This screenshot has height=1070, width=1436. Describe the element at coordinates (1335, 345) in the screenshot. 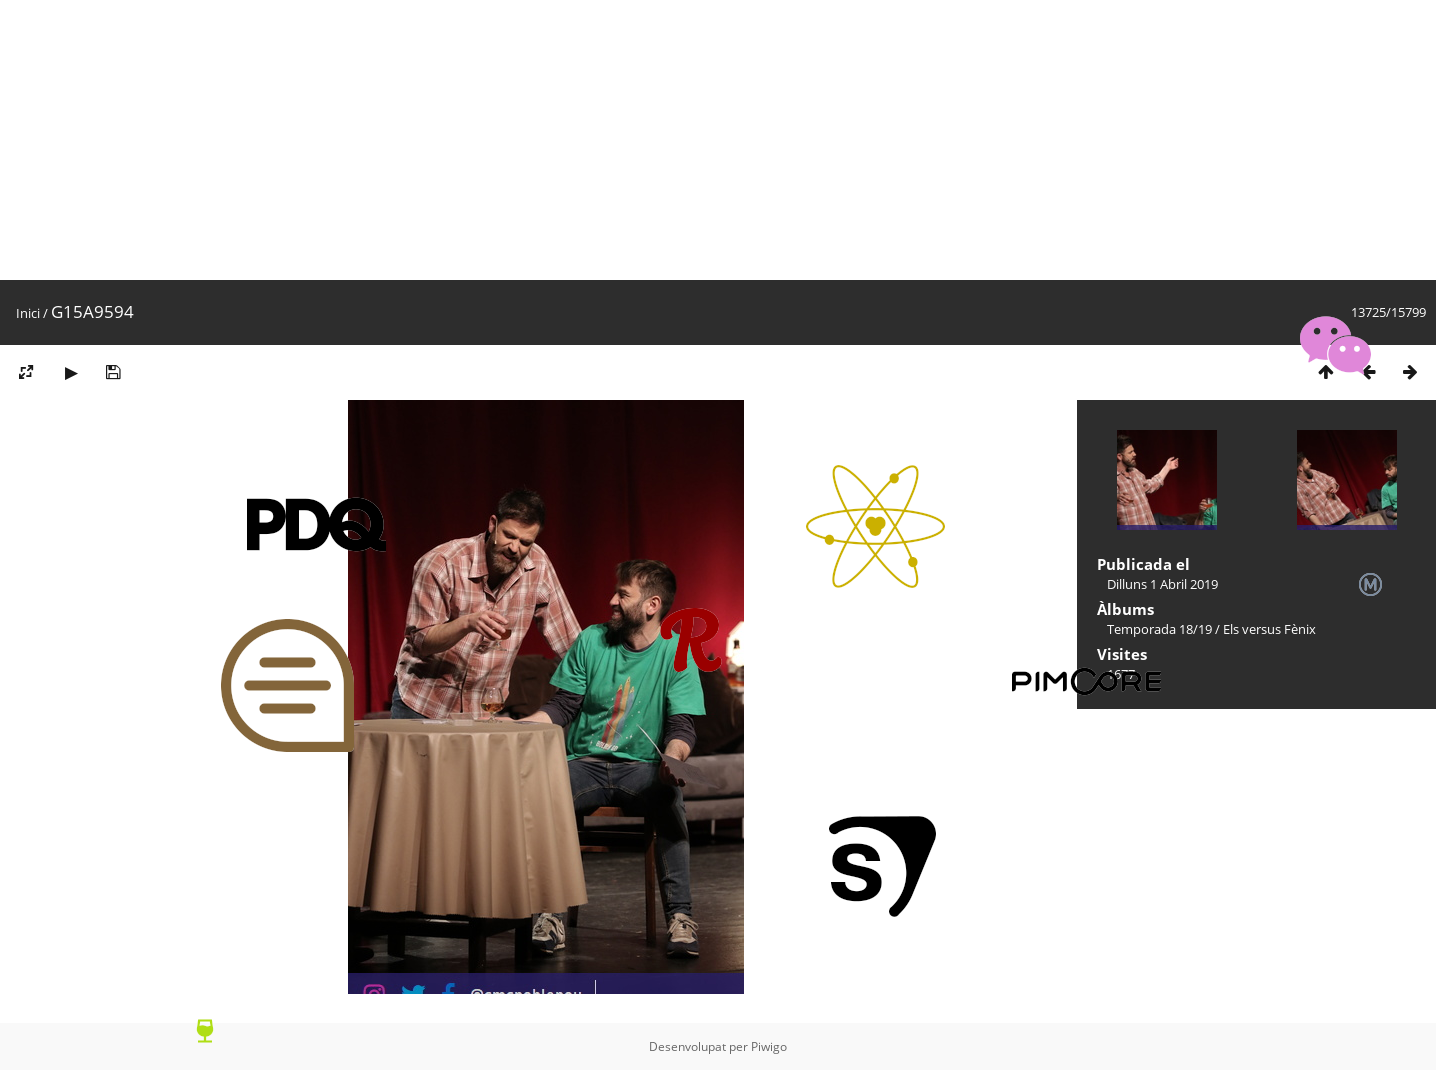

I see `open WeChat messaging app` at that location.